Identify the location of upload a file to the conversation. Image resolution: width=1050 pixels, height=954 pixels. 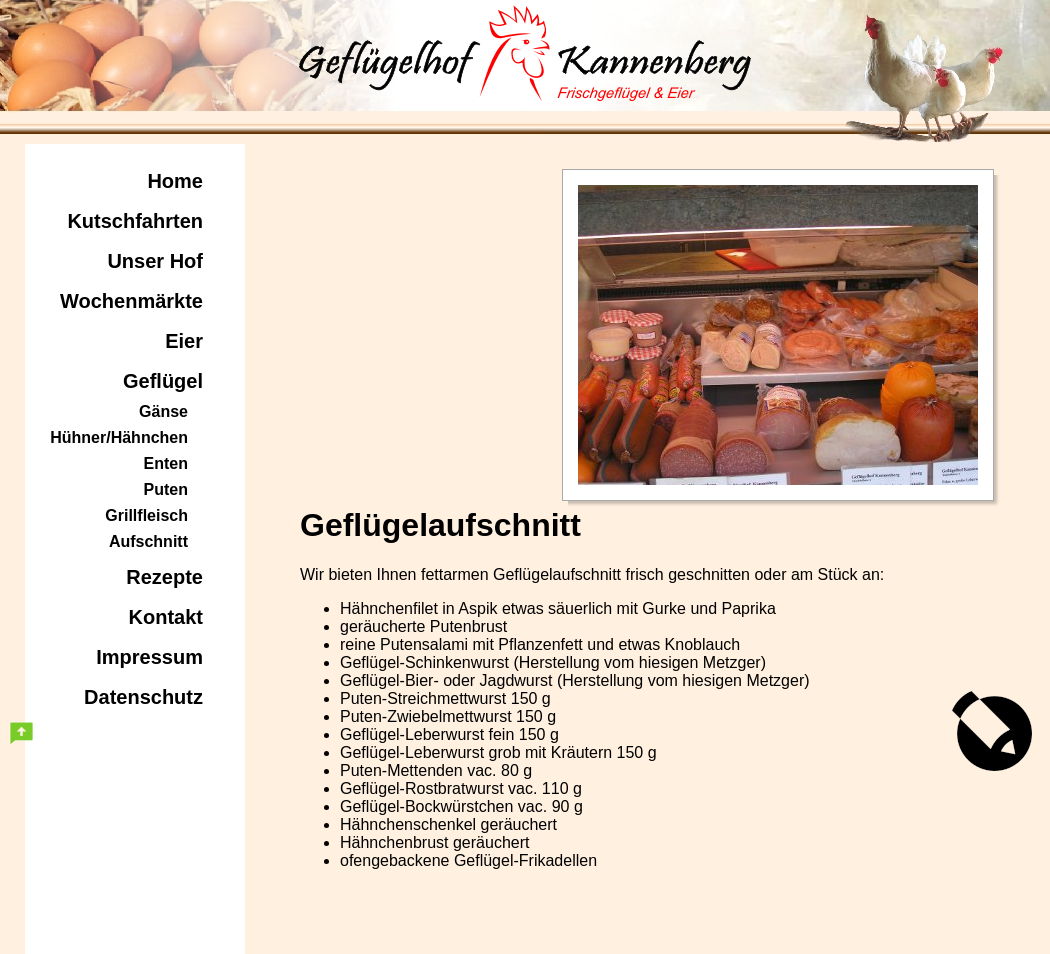
(21, 732).